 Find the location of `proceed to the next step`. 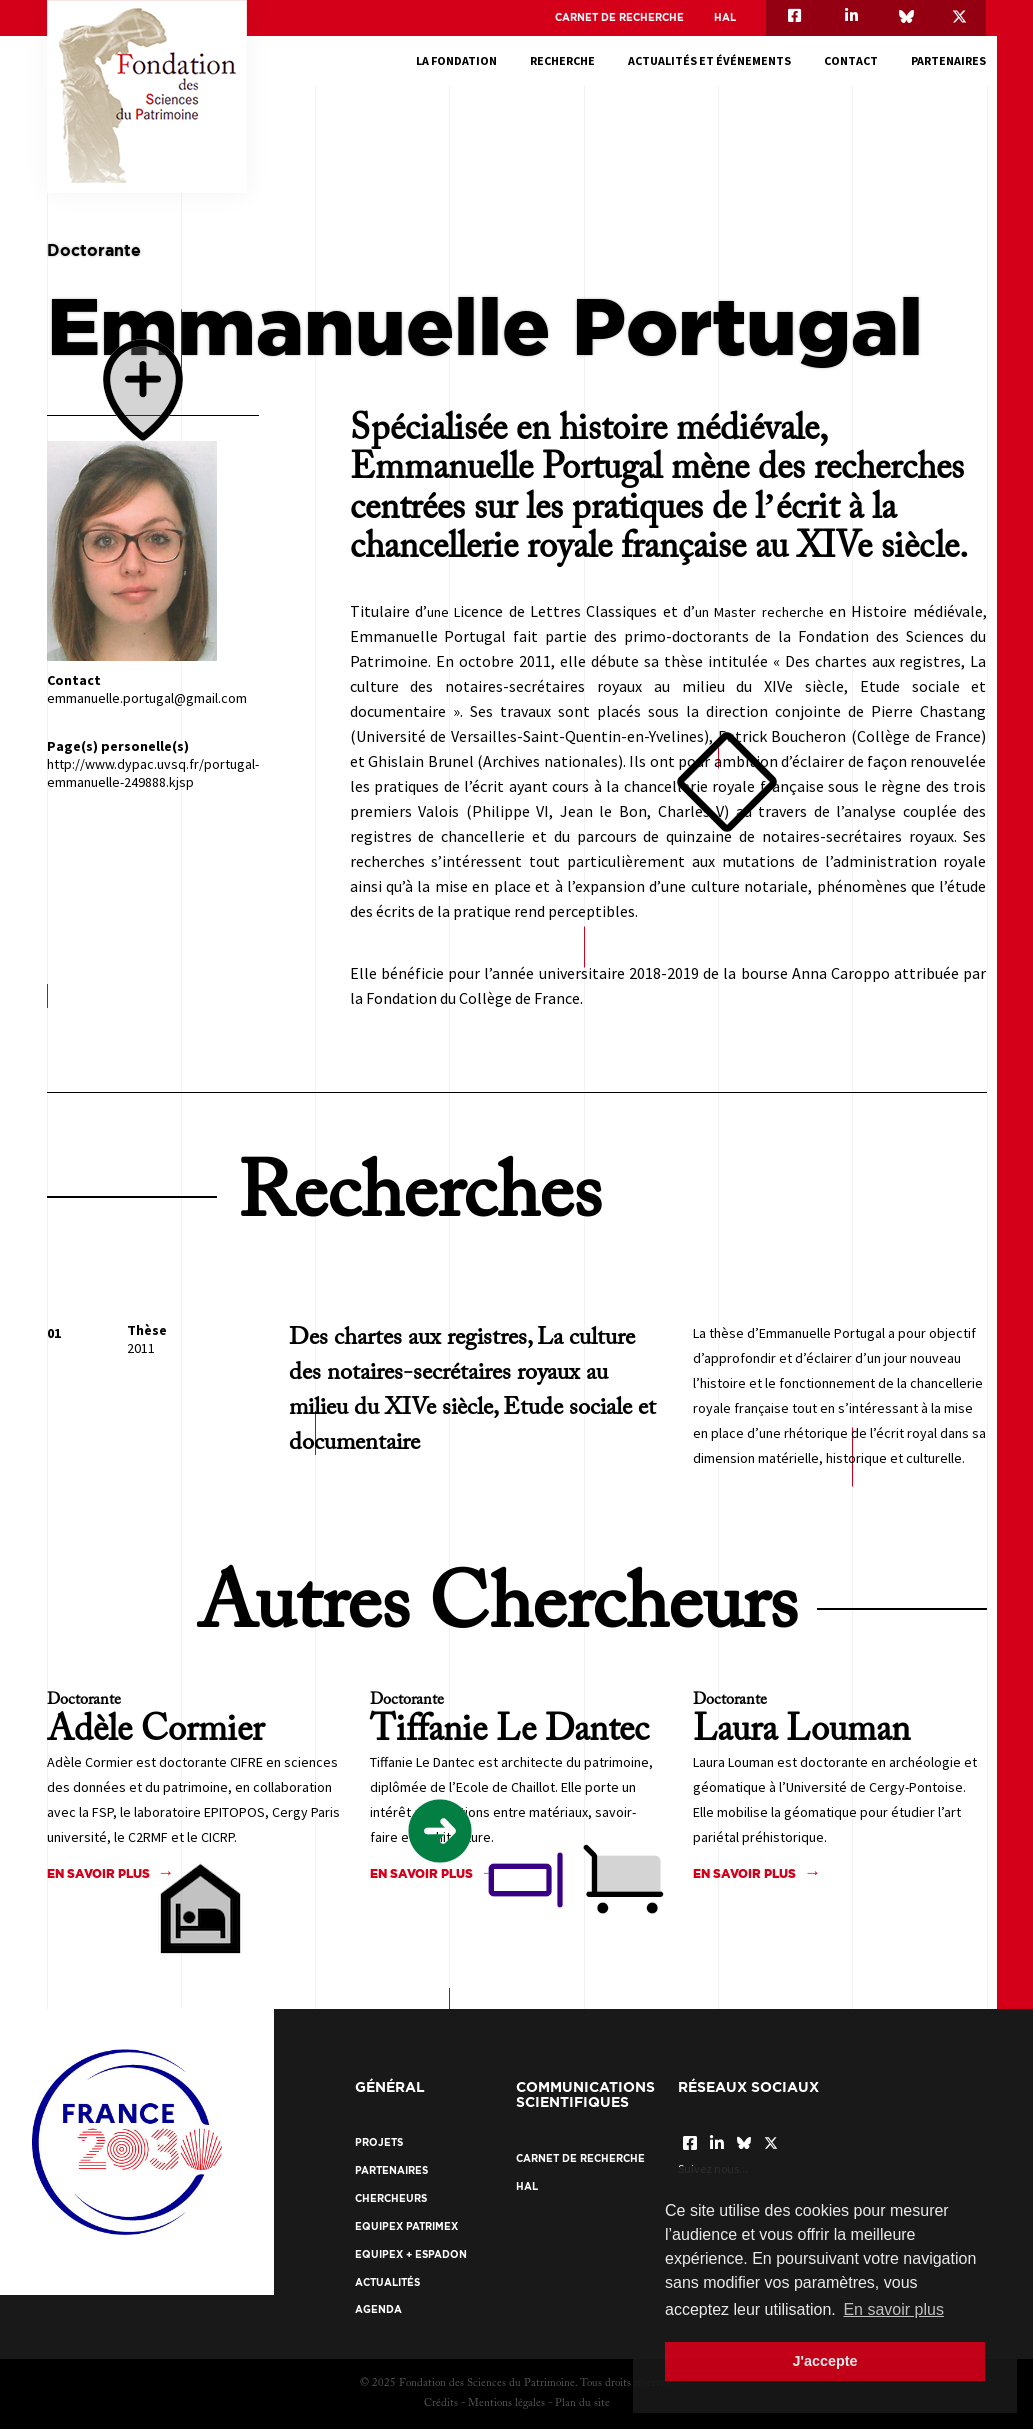

proceed to the next step is located at coordinates (440, 1831).